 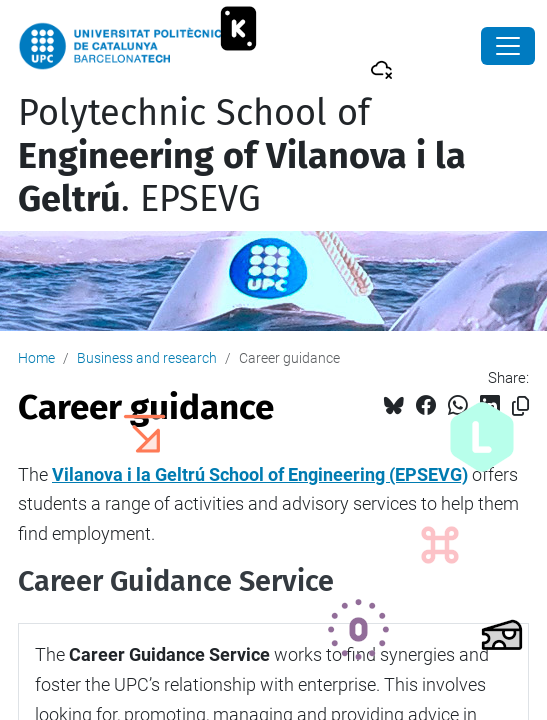 I want to click on king playing card in a card game app, so click(x=238, y=28).